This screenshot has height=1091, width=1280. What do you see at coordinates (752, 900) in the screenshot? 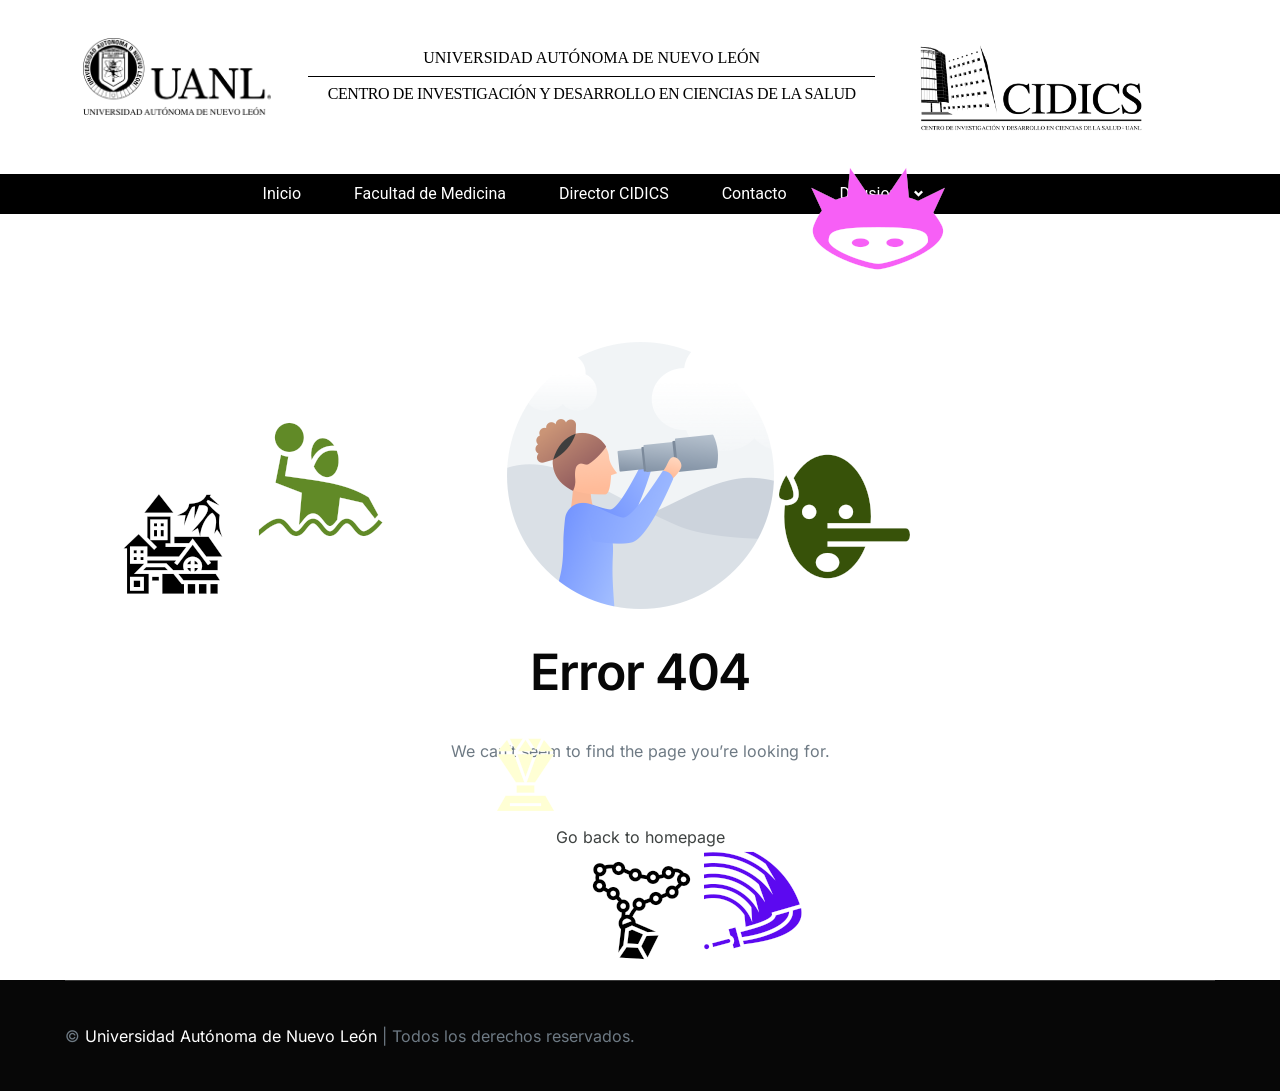
I see `activate blade sweep attack` at bounding box center [752, 900].